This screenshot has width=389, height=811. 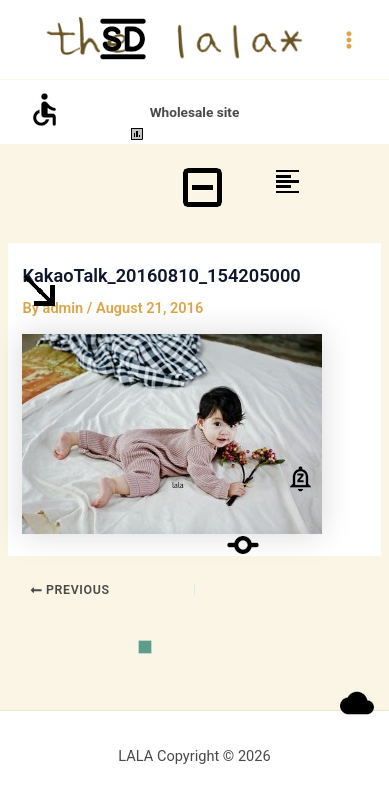 I want to click on navigate to the bottom-right section, so click(x=40, y=291).